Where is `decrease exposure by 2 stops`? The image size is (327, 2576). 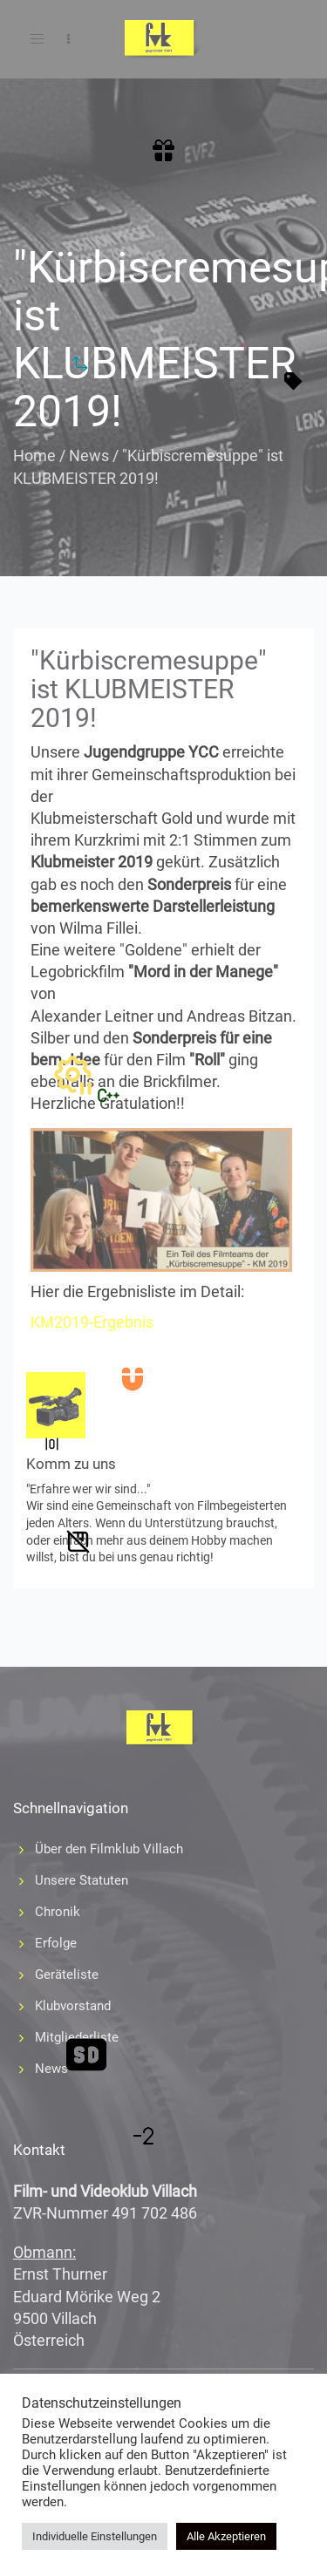
decrease exposure by 2 stops is located at coordinates (144, 2136).